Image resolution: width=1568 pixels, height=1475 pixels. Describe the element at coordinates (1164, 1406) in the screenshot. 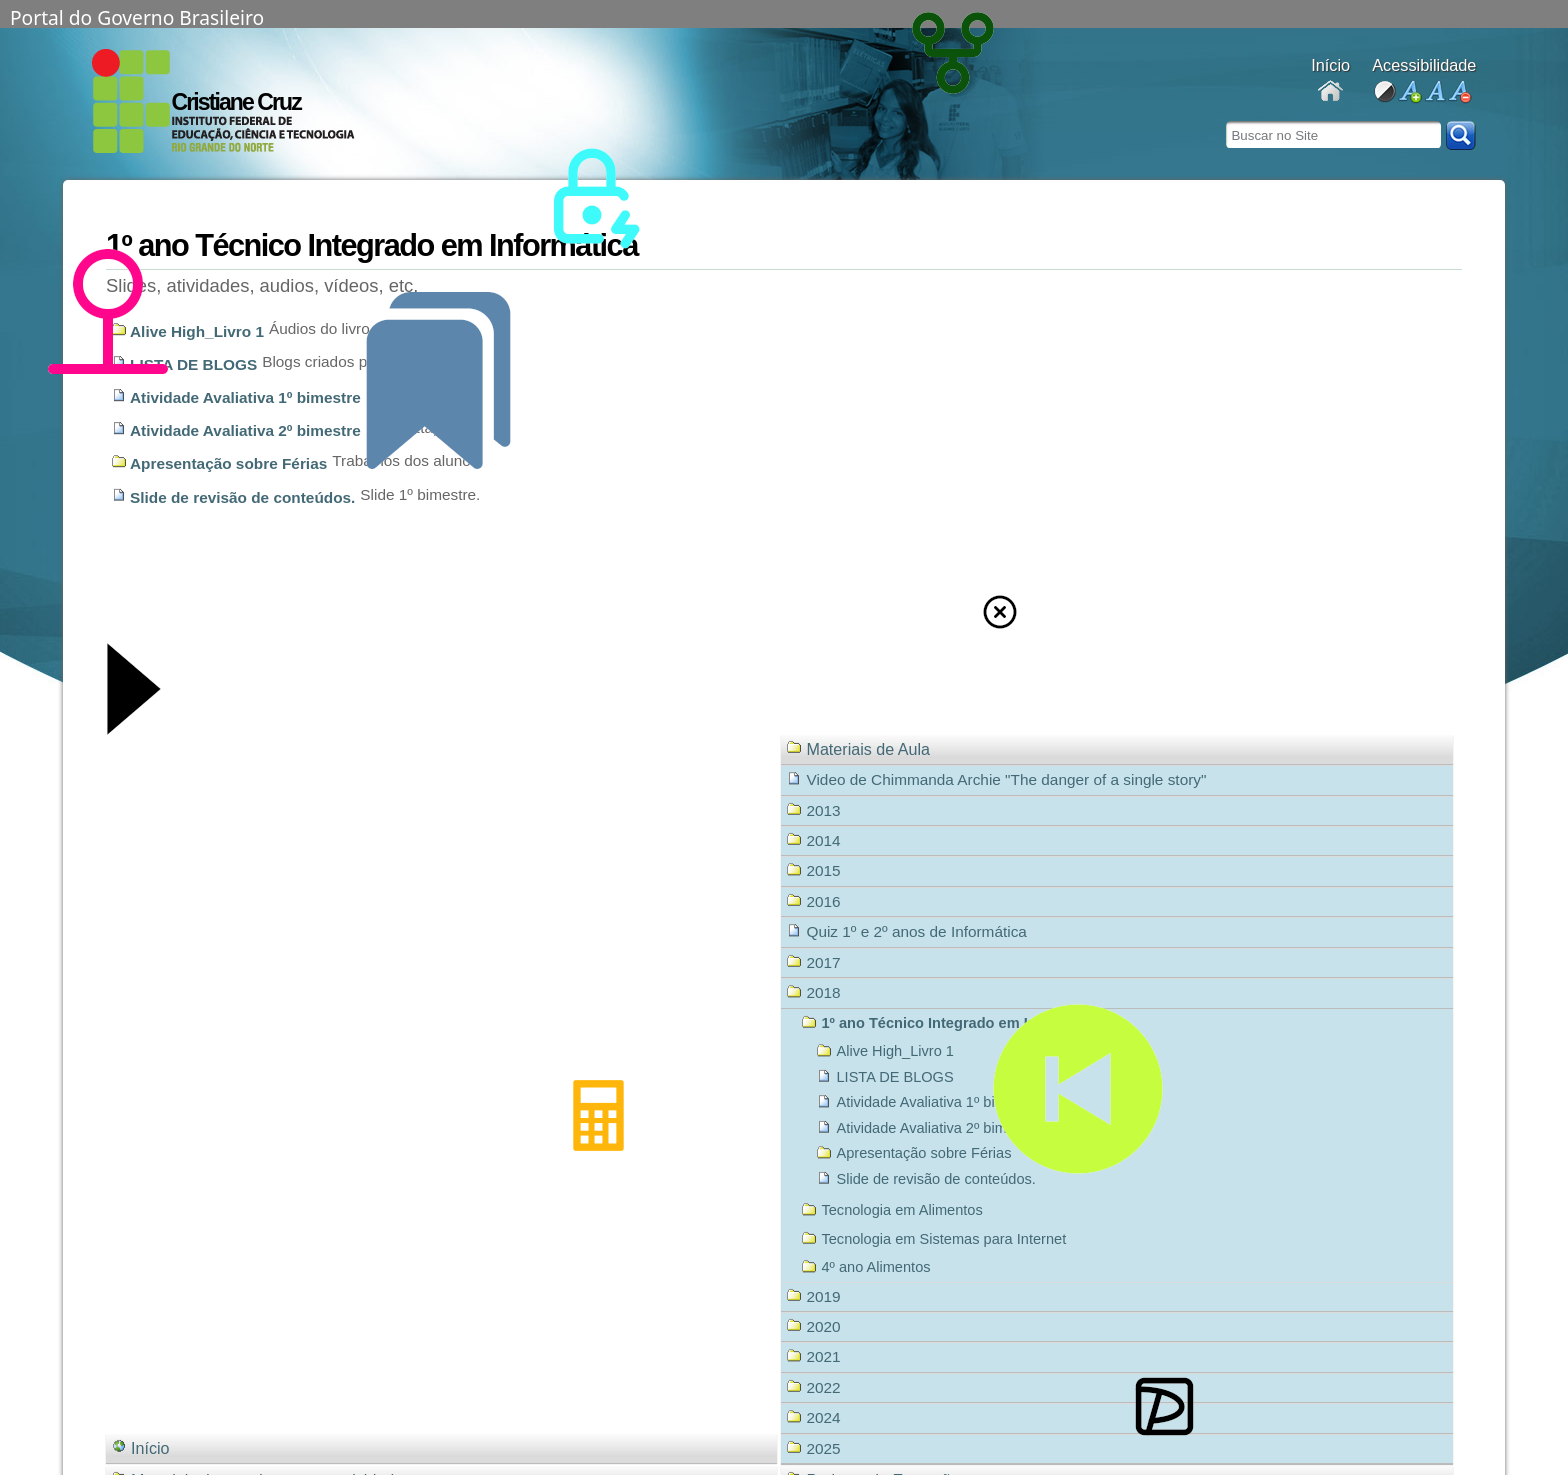

I see `pay with paypay` at that location.